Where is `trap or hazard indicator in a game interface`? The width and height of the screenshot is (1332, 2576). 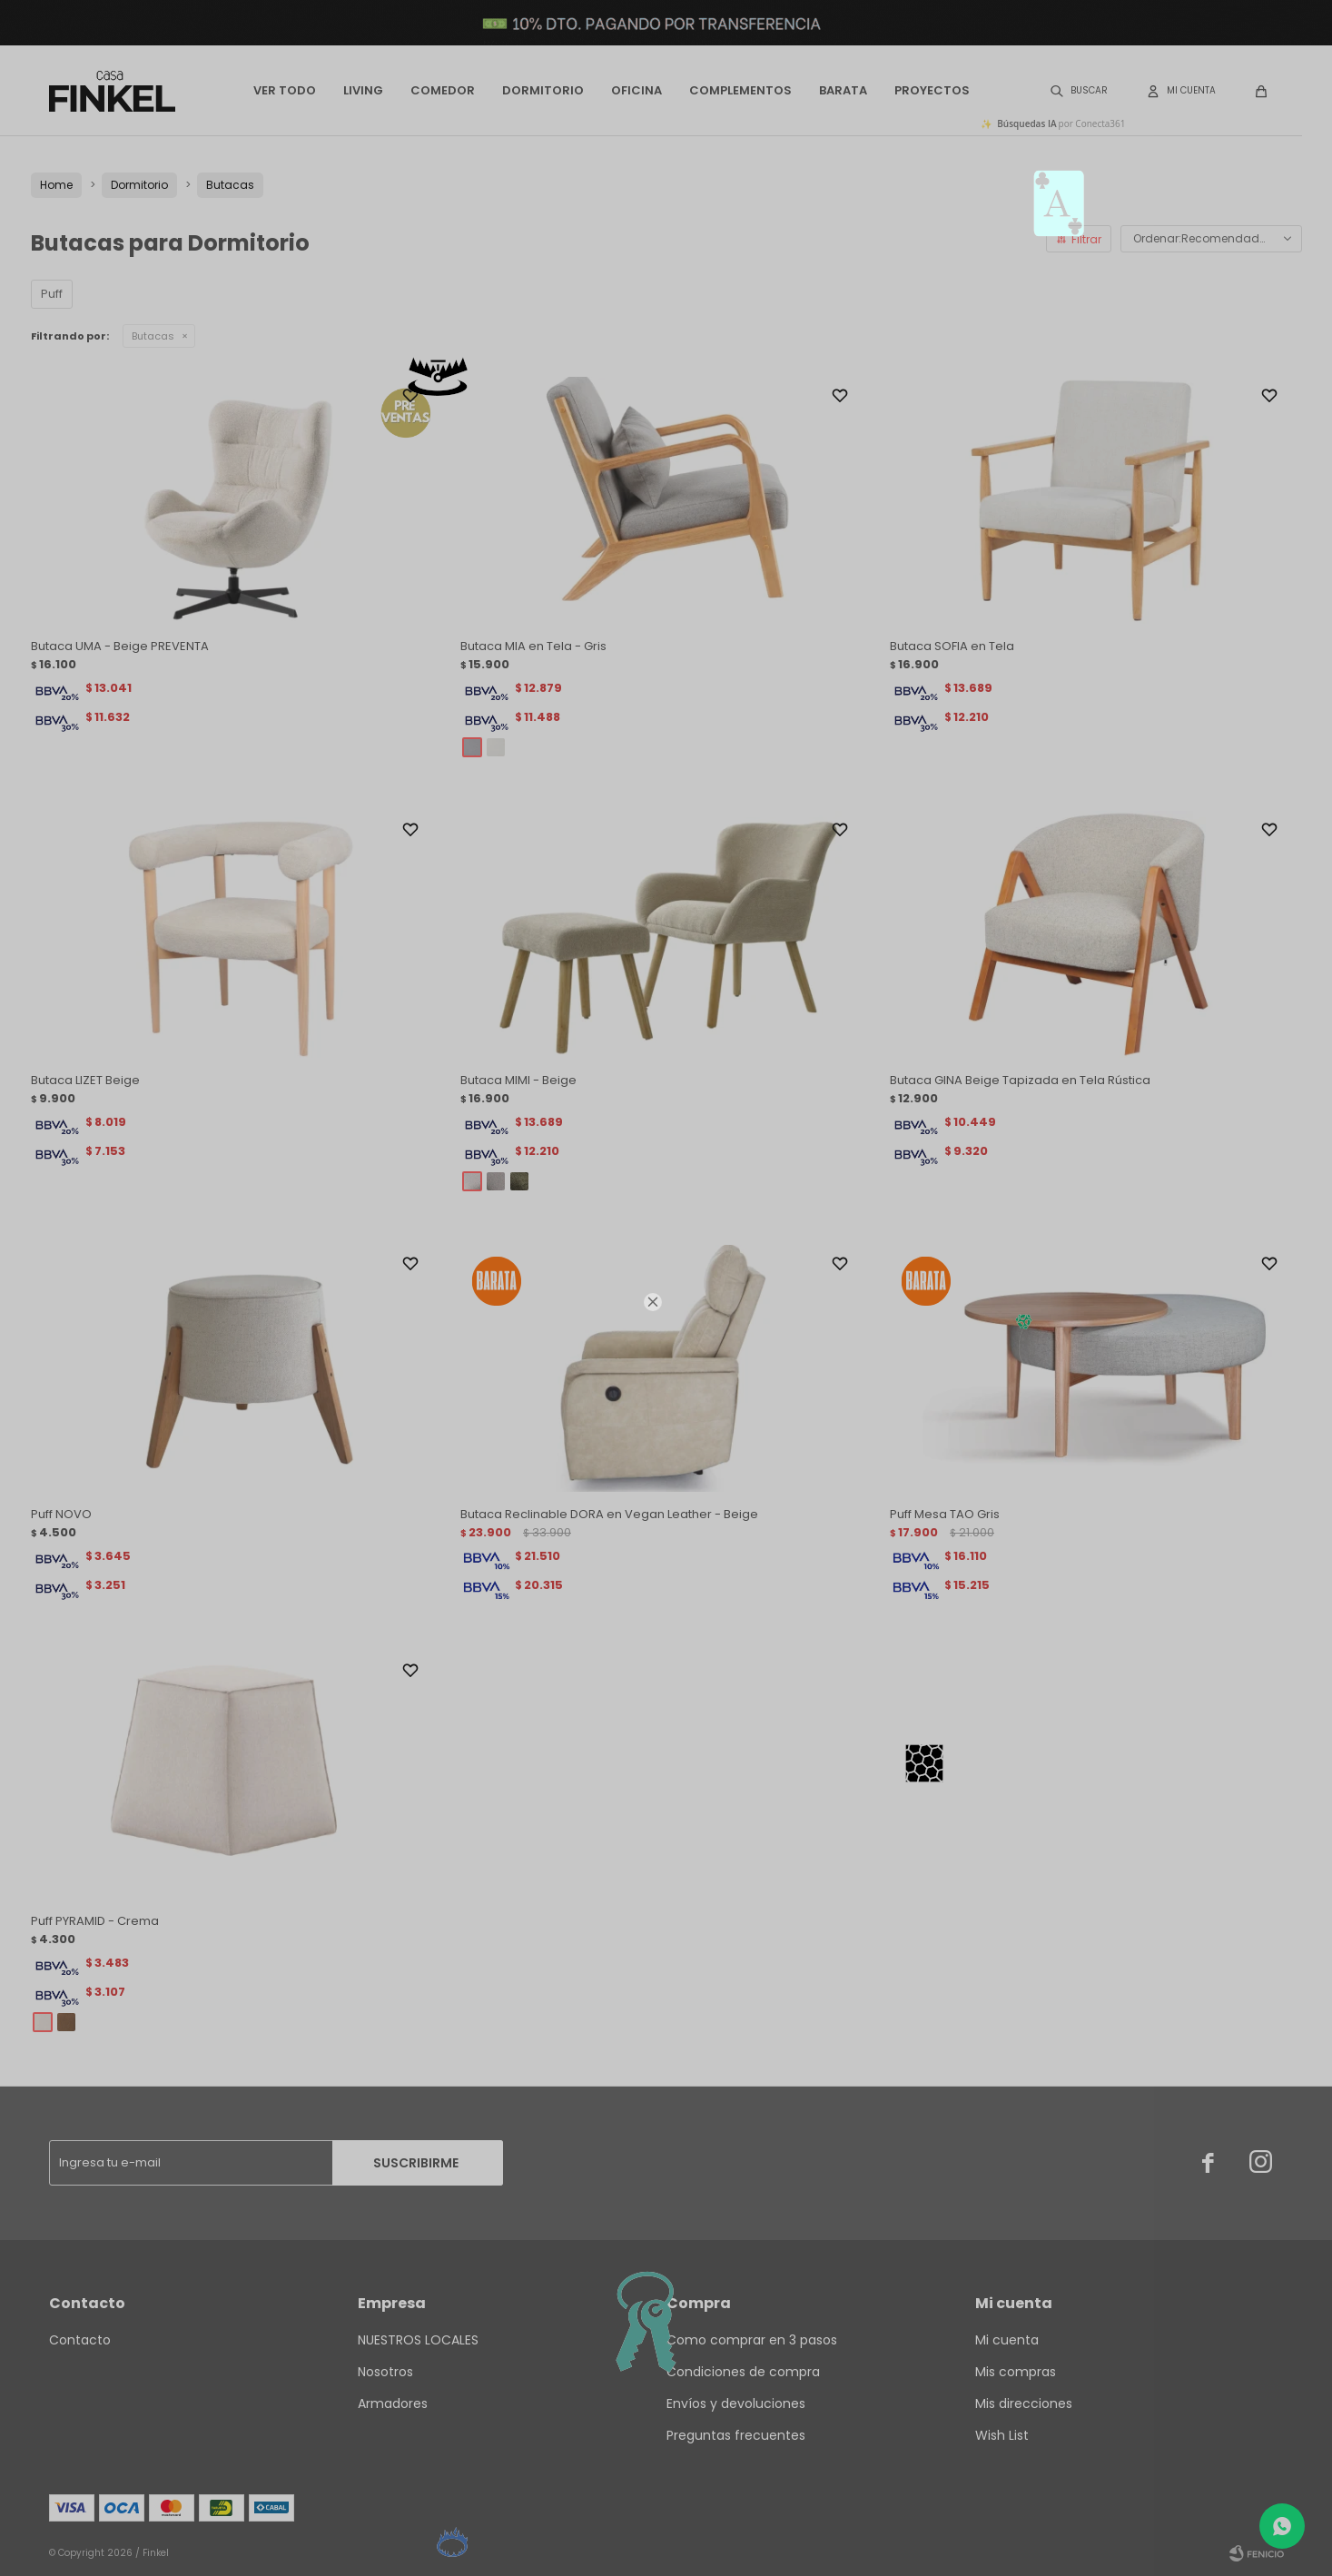
trap or hazard indicator in a game interface is located at coordinates (438, 370).